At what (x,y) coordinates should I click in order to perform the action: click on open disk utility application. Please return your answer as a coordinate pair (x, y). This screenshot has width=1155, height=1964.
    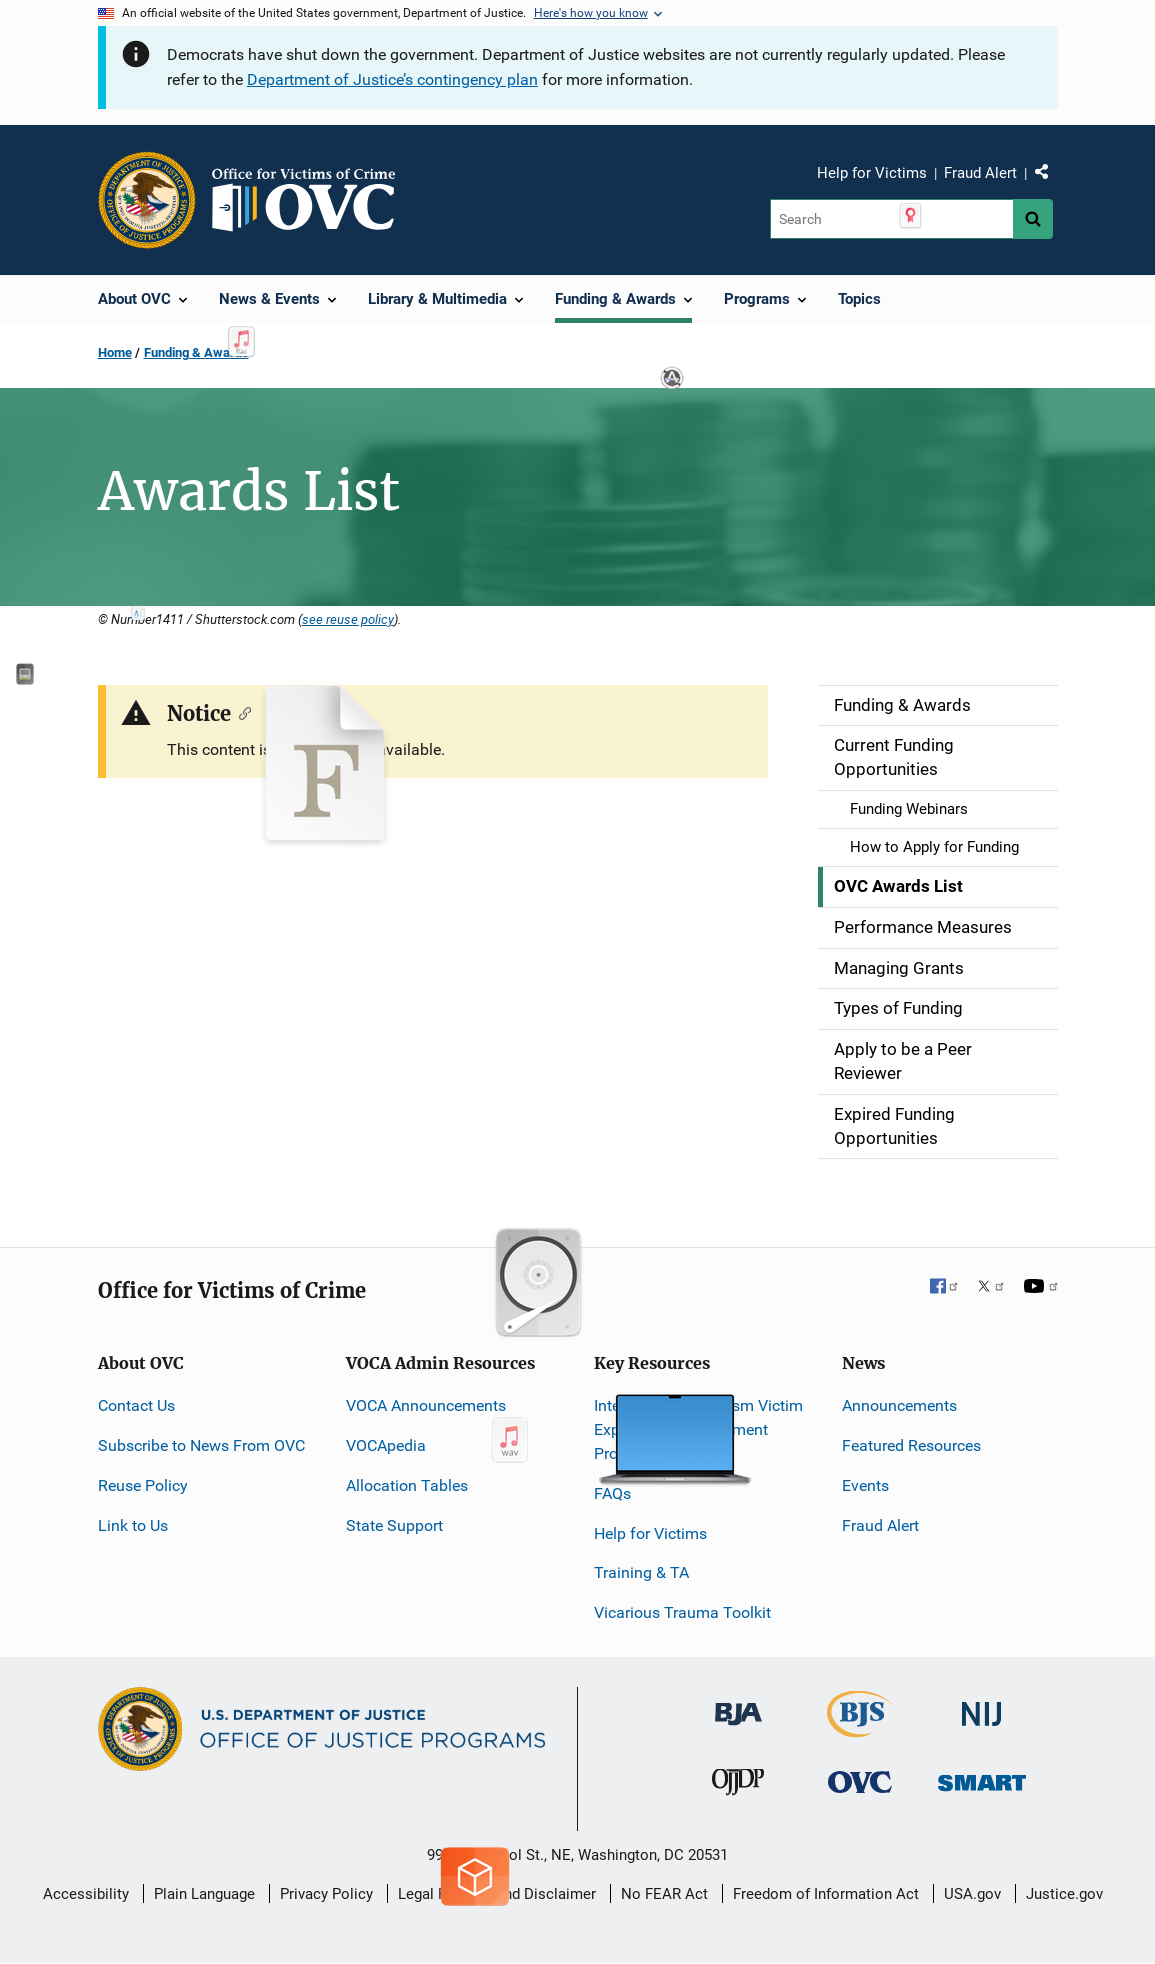
    Looking at the image, I should click on (538, 1282).